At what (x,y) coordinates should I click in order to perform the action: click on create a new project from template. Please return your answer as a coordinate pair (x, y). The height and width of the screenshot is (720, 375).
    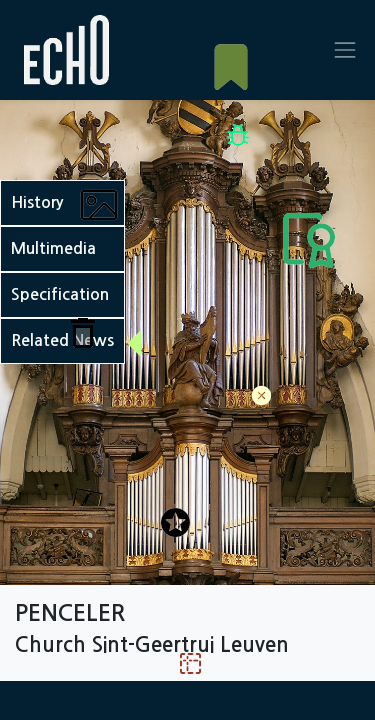
    Looking at the image, I should click on (190, 663).